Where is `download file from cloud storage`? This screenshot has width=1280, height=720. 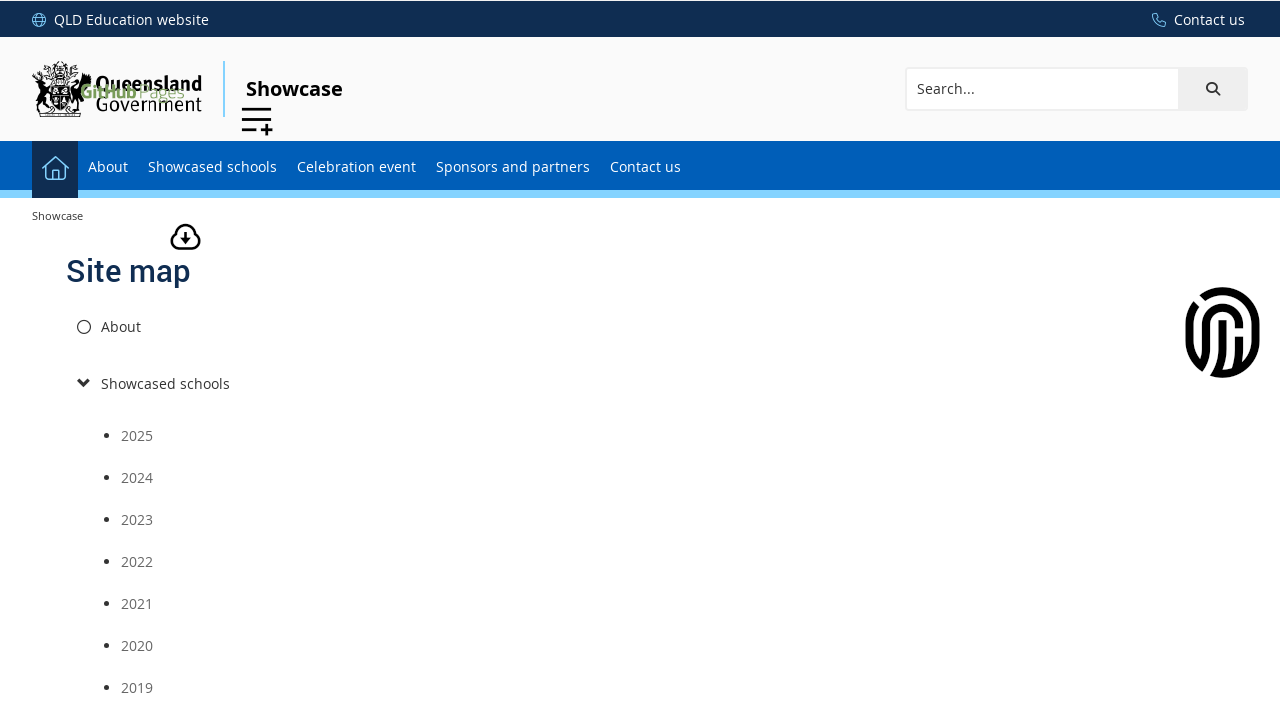 download file from cloud storage is located at coordinates (185, 237).